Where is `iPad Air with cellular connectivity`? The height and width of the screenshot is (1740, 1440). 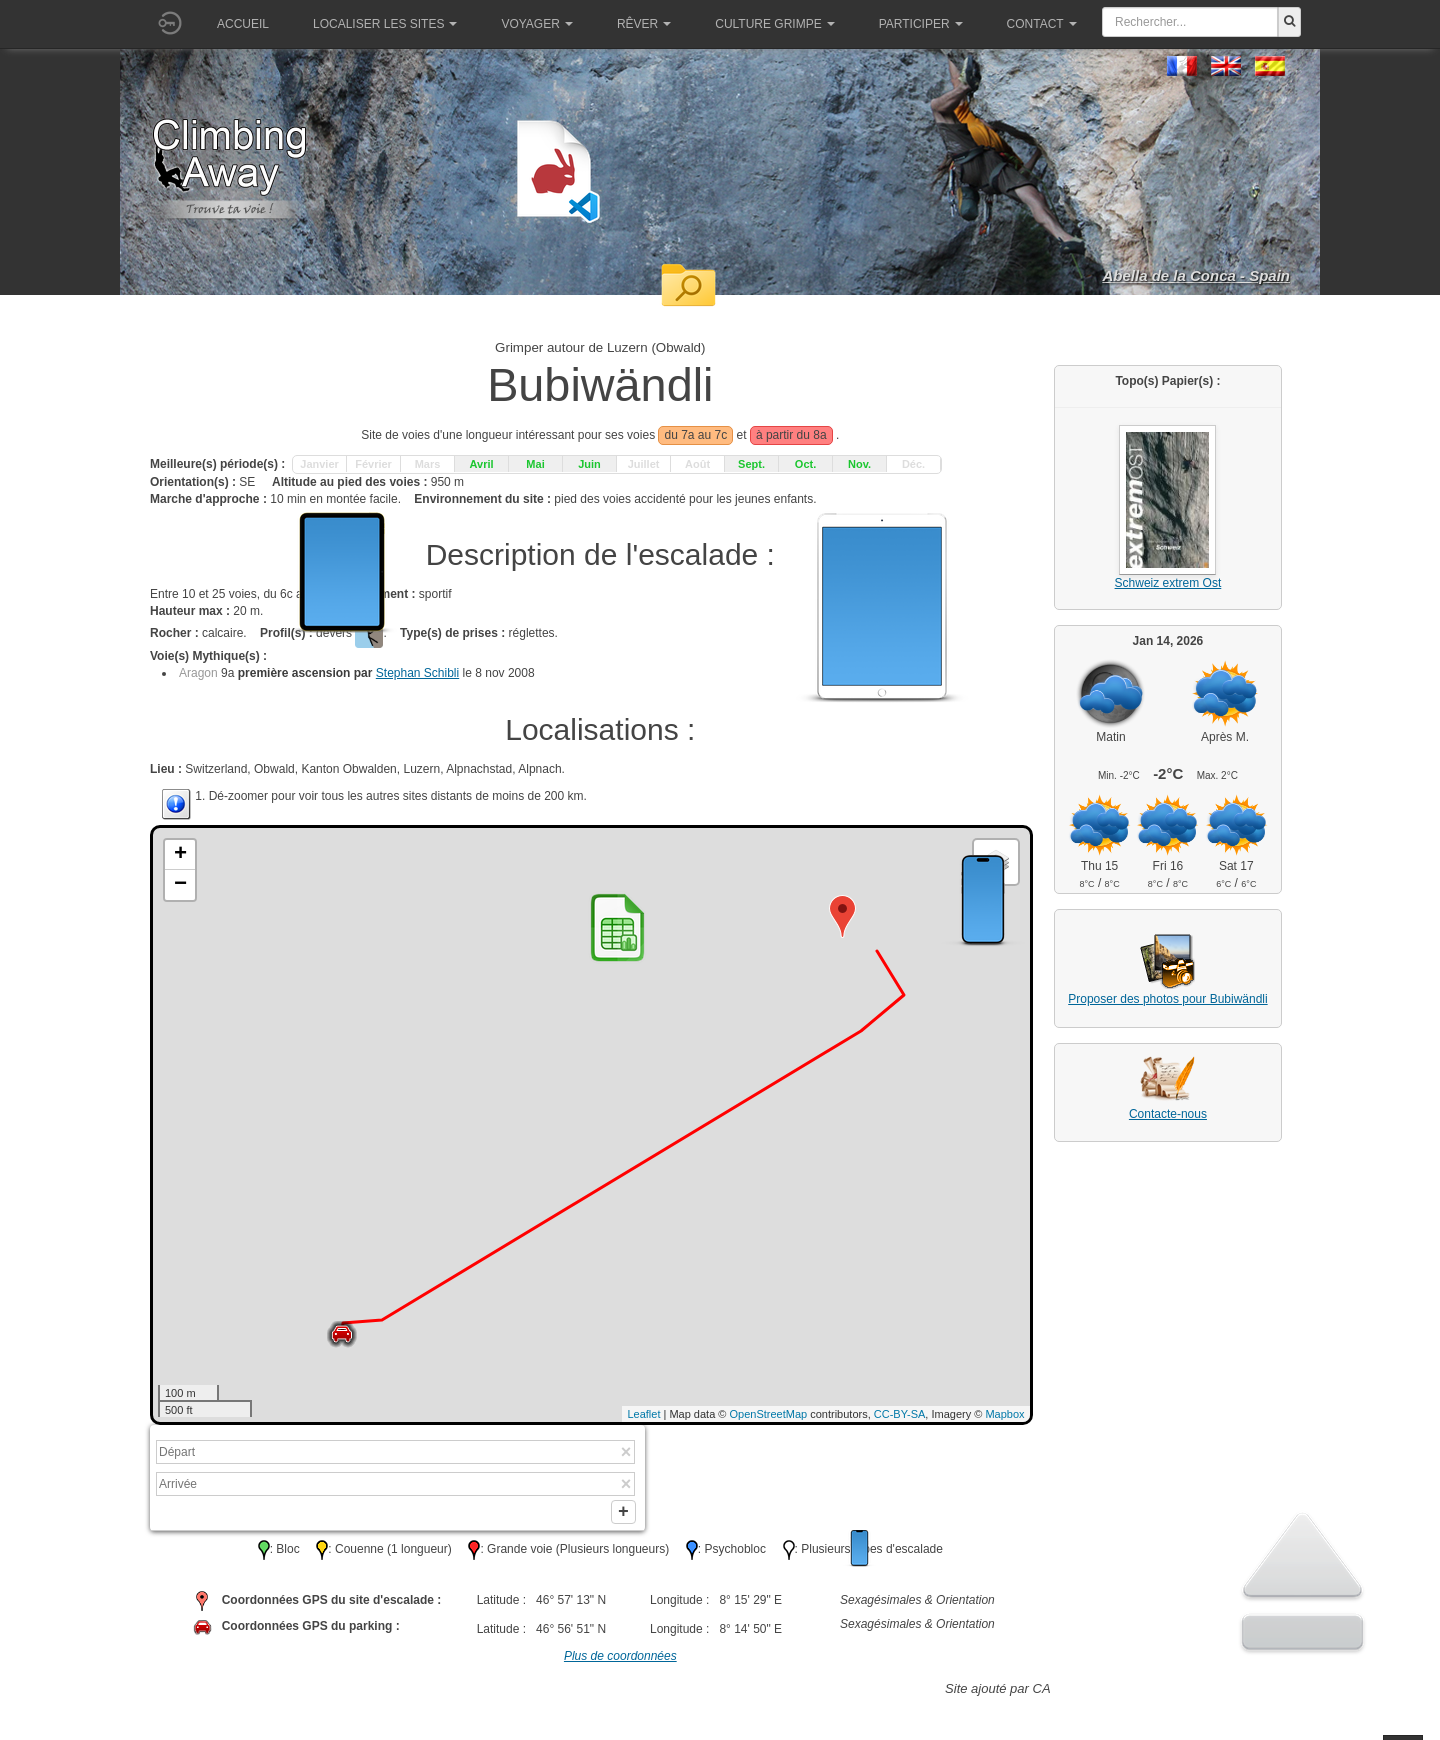
iPad Air with cellular connectivity is located at coordinates (882, 608).